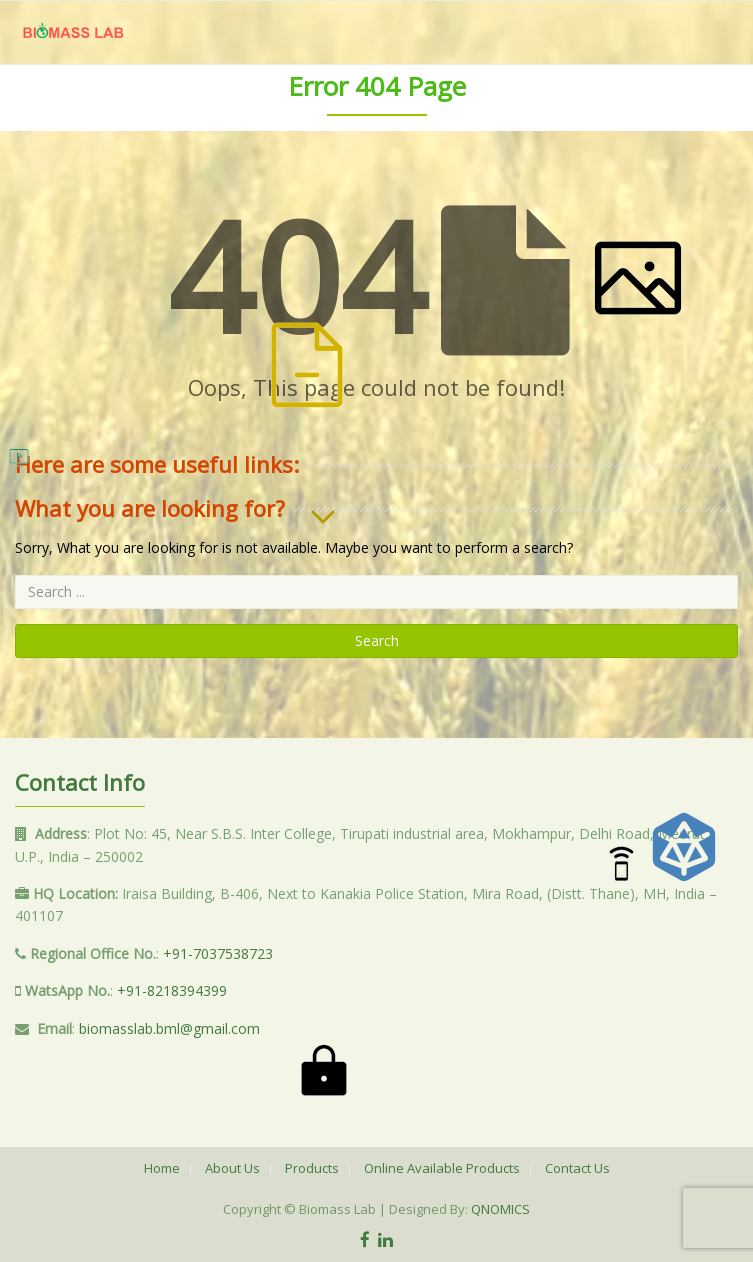  What do you see at coordinates (638, 278) in the screenshot?
I see `view or open an image file` at bounding box center [638, 278].